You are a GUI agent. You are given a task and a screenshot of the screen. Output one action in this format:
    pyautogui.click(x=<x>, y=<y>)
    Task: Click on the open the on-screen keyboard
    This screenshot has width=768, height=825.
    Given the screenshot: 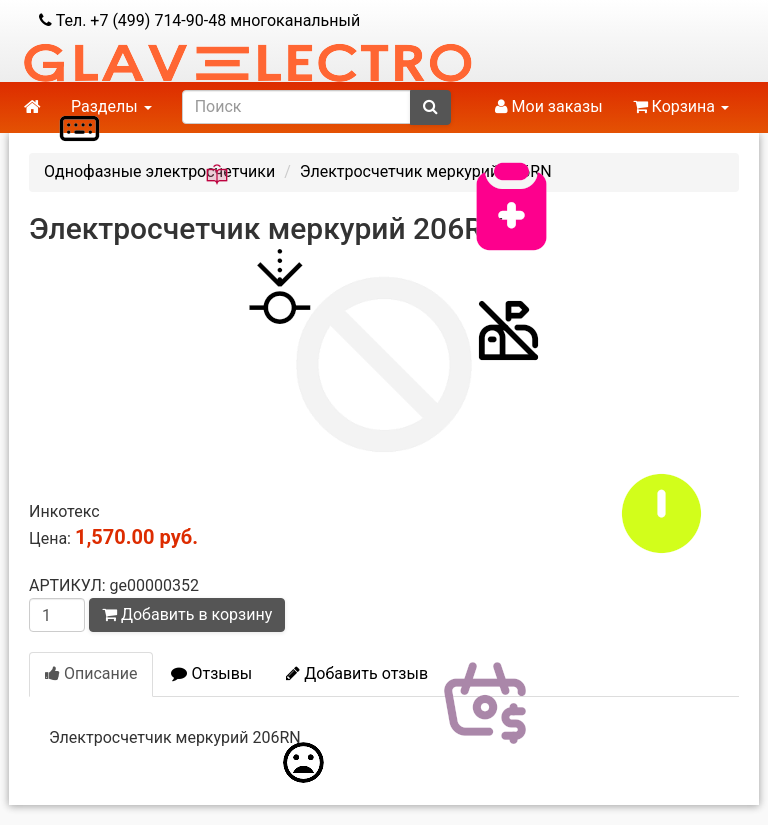 What is the action you would take?
    pyautogui.click(x=79, y=128)
    